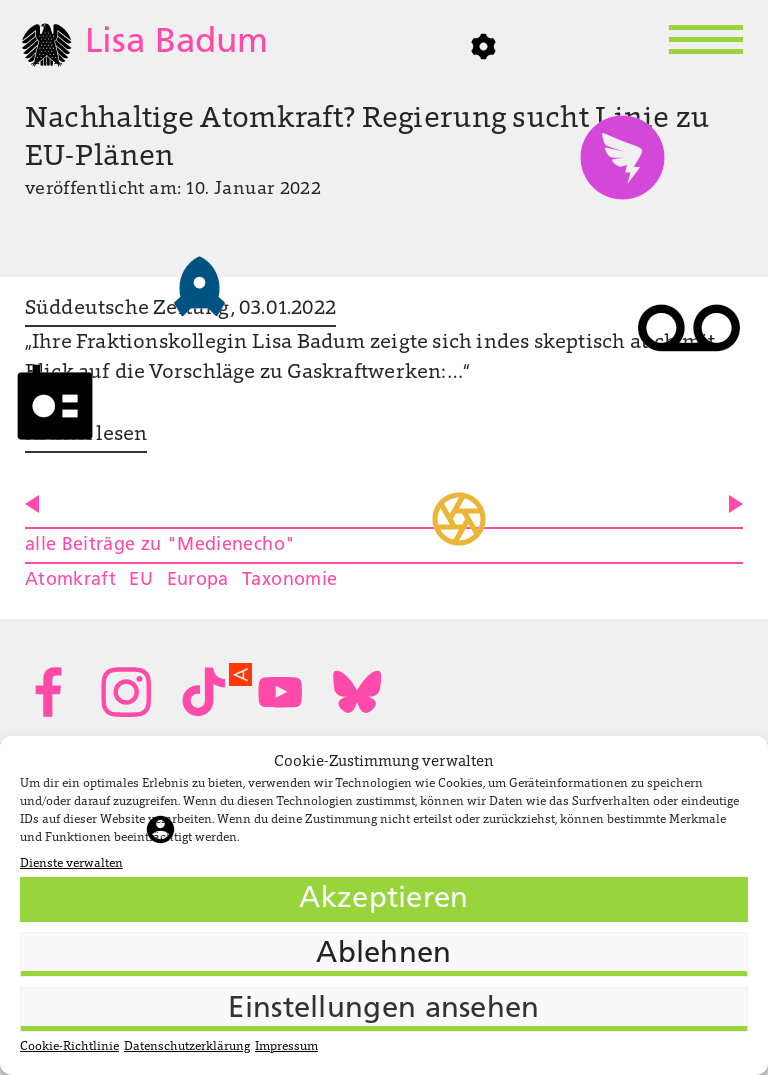 The width and height of the screenshot is (768, 1075). I want to click on access voicemail messages, so click(689, 330).